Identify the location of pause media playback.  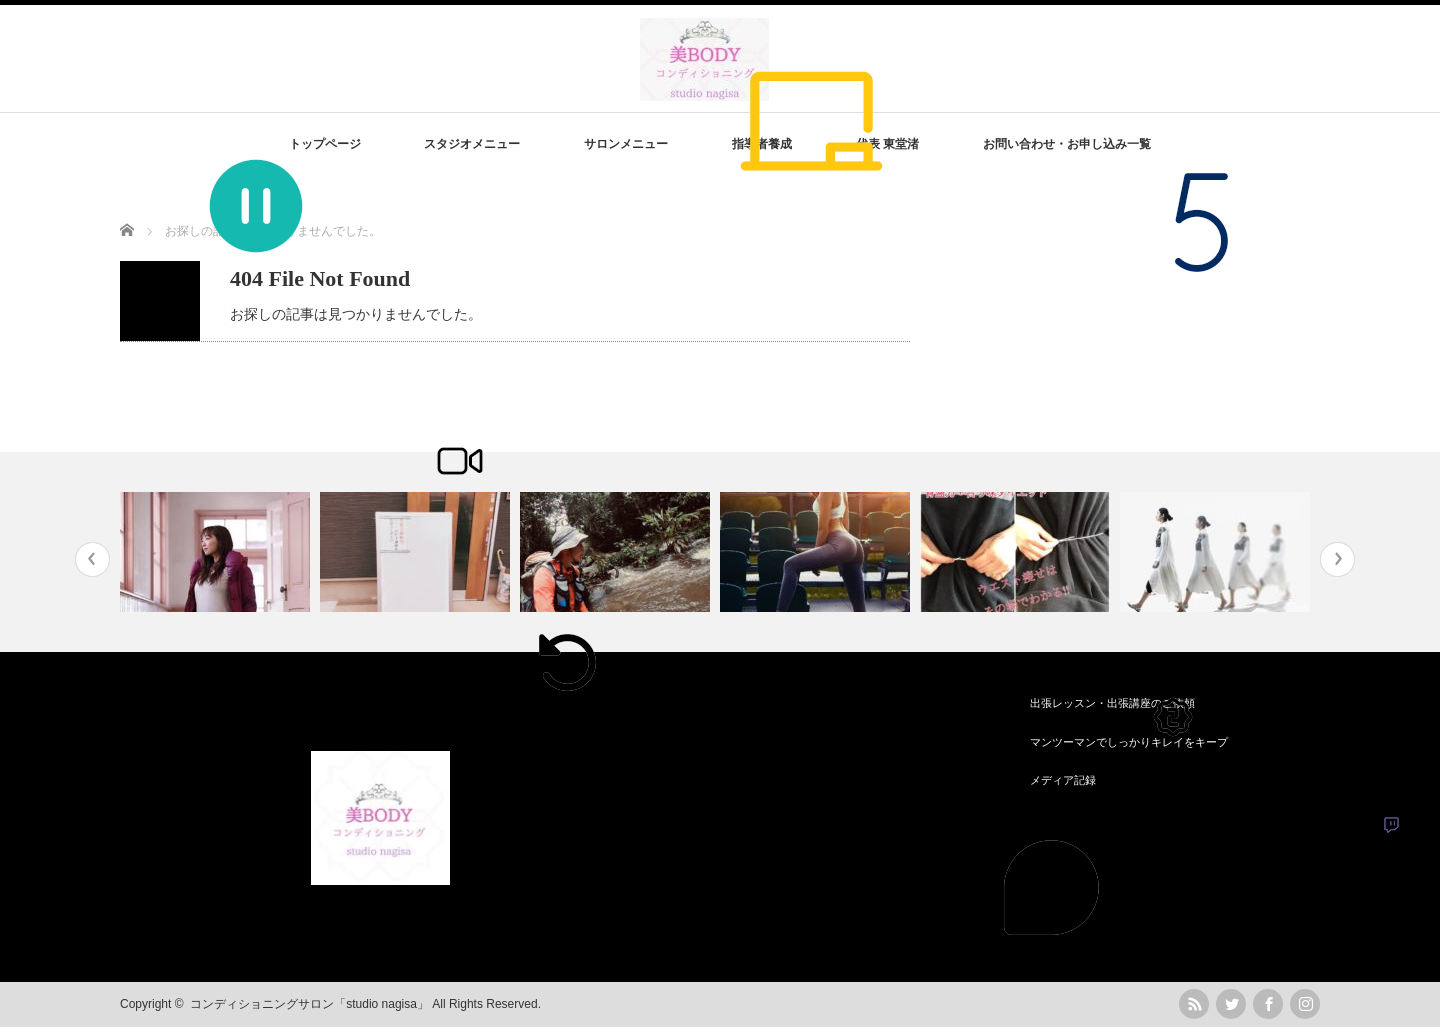
(256, 206).